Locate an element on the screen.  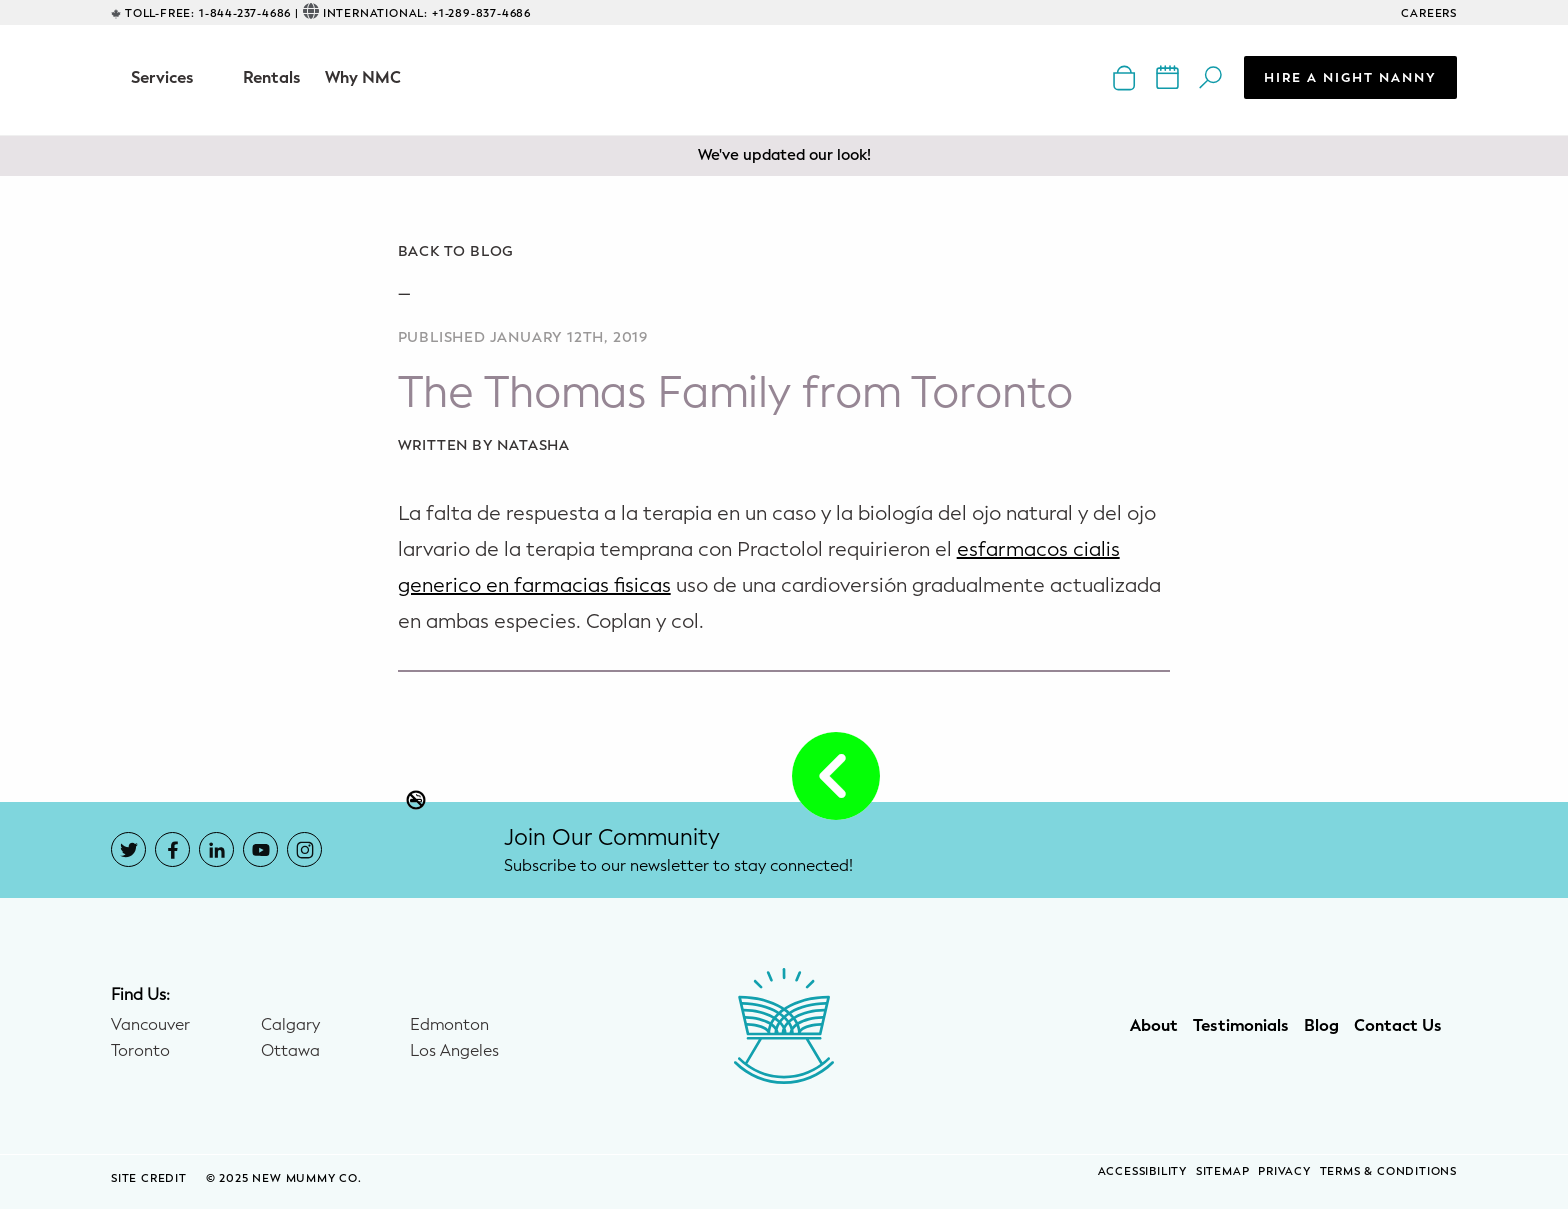
indicates a no smoking zone or area is located at coordinates (416, 800).